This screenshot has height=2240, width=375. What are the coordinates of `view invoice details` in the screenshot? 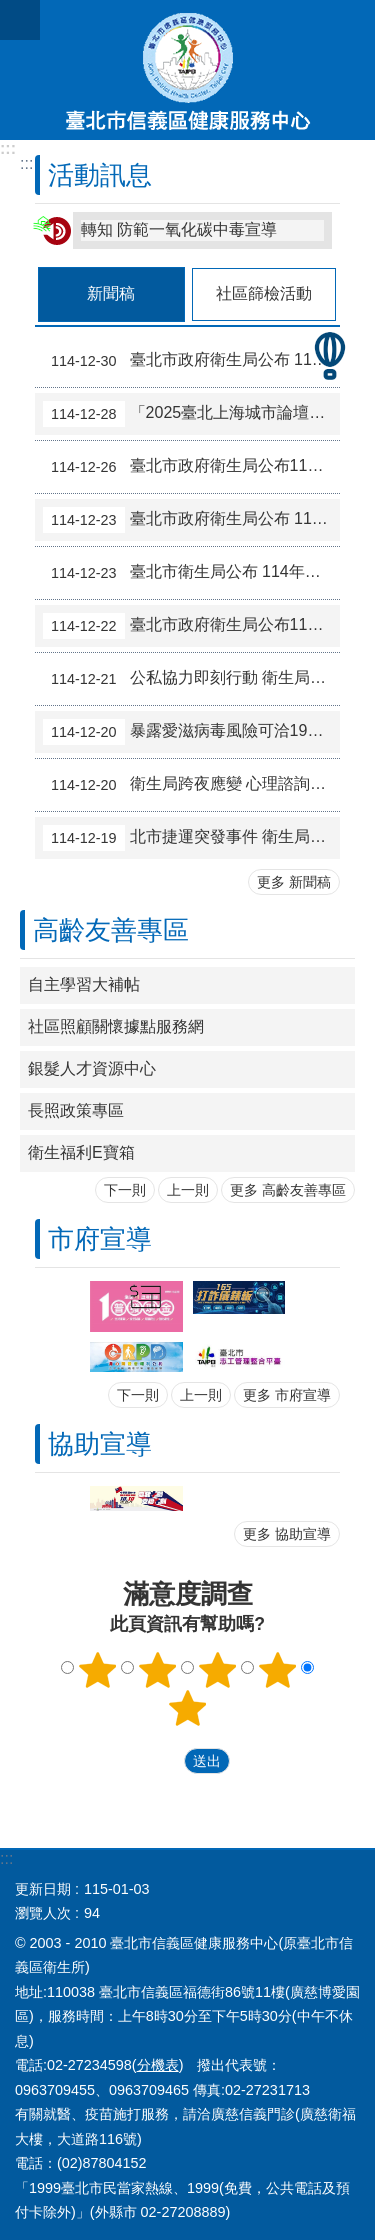 It's located at (146, 1297).